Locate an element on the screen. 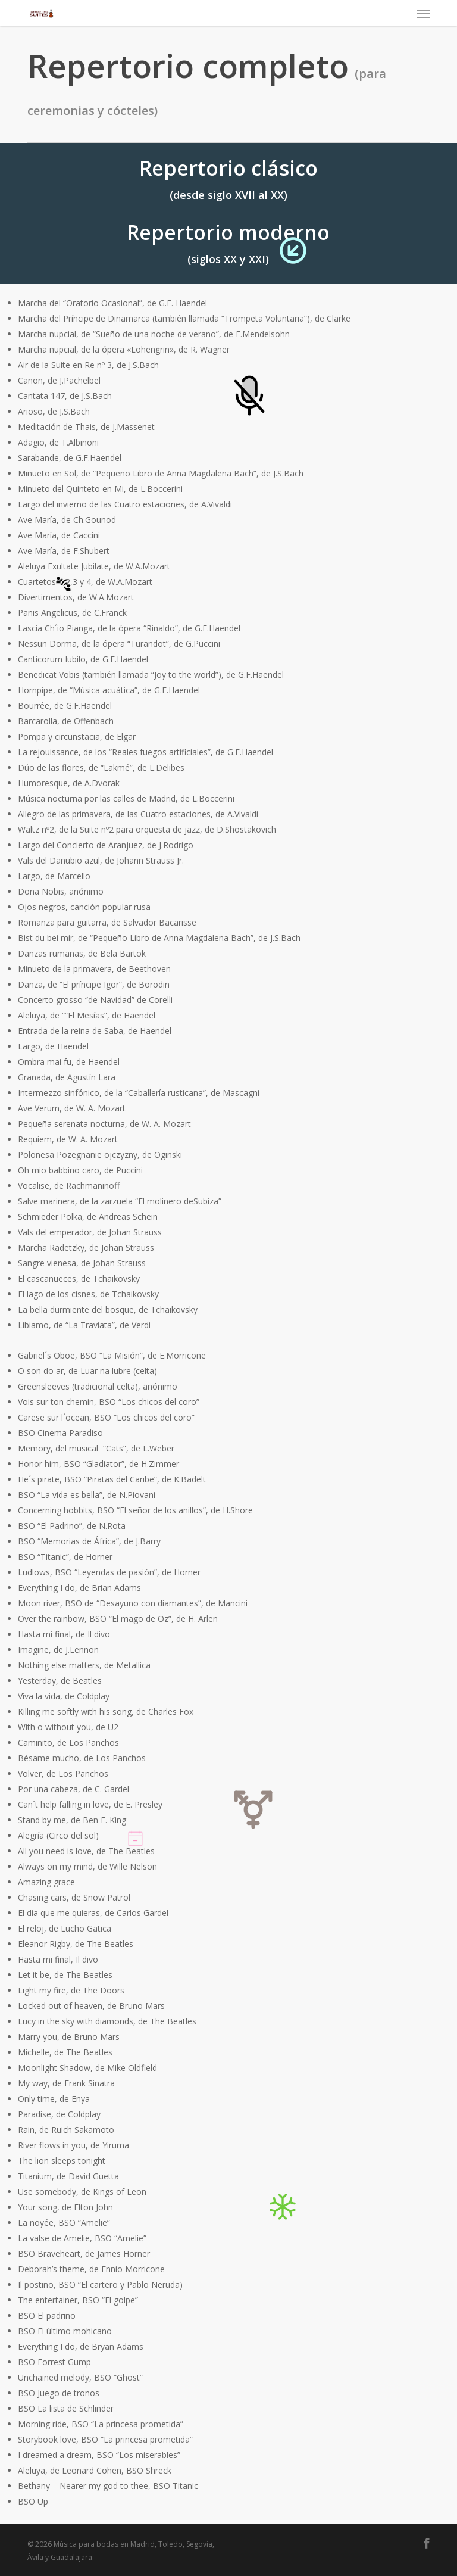  select transgender as gender identity is located at coordinates (253, 1809).